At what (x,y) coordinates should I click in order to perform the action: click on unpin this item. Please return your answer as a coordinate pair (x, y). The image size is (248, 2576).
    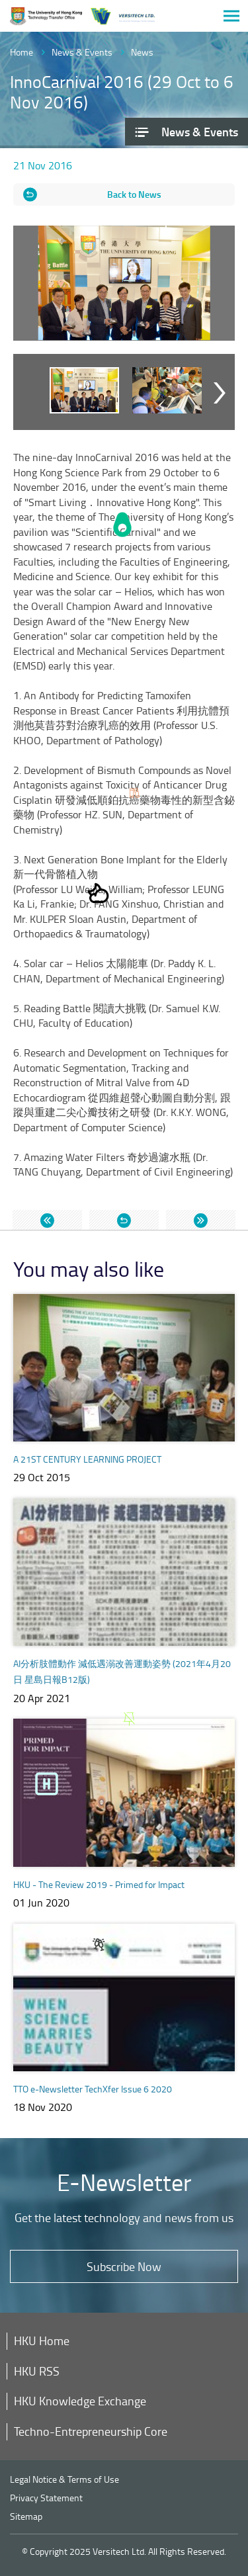
    Looking at the image, I should click on (129, 1718).